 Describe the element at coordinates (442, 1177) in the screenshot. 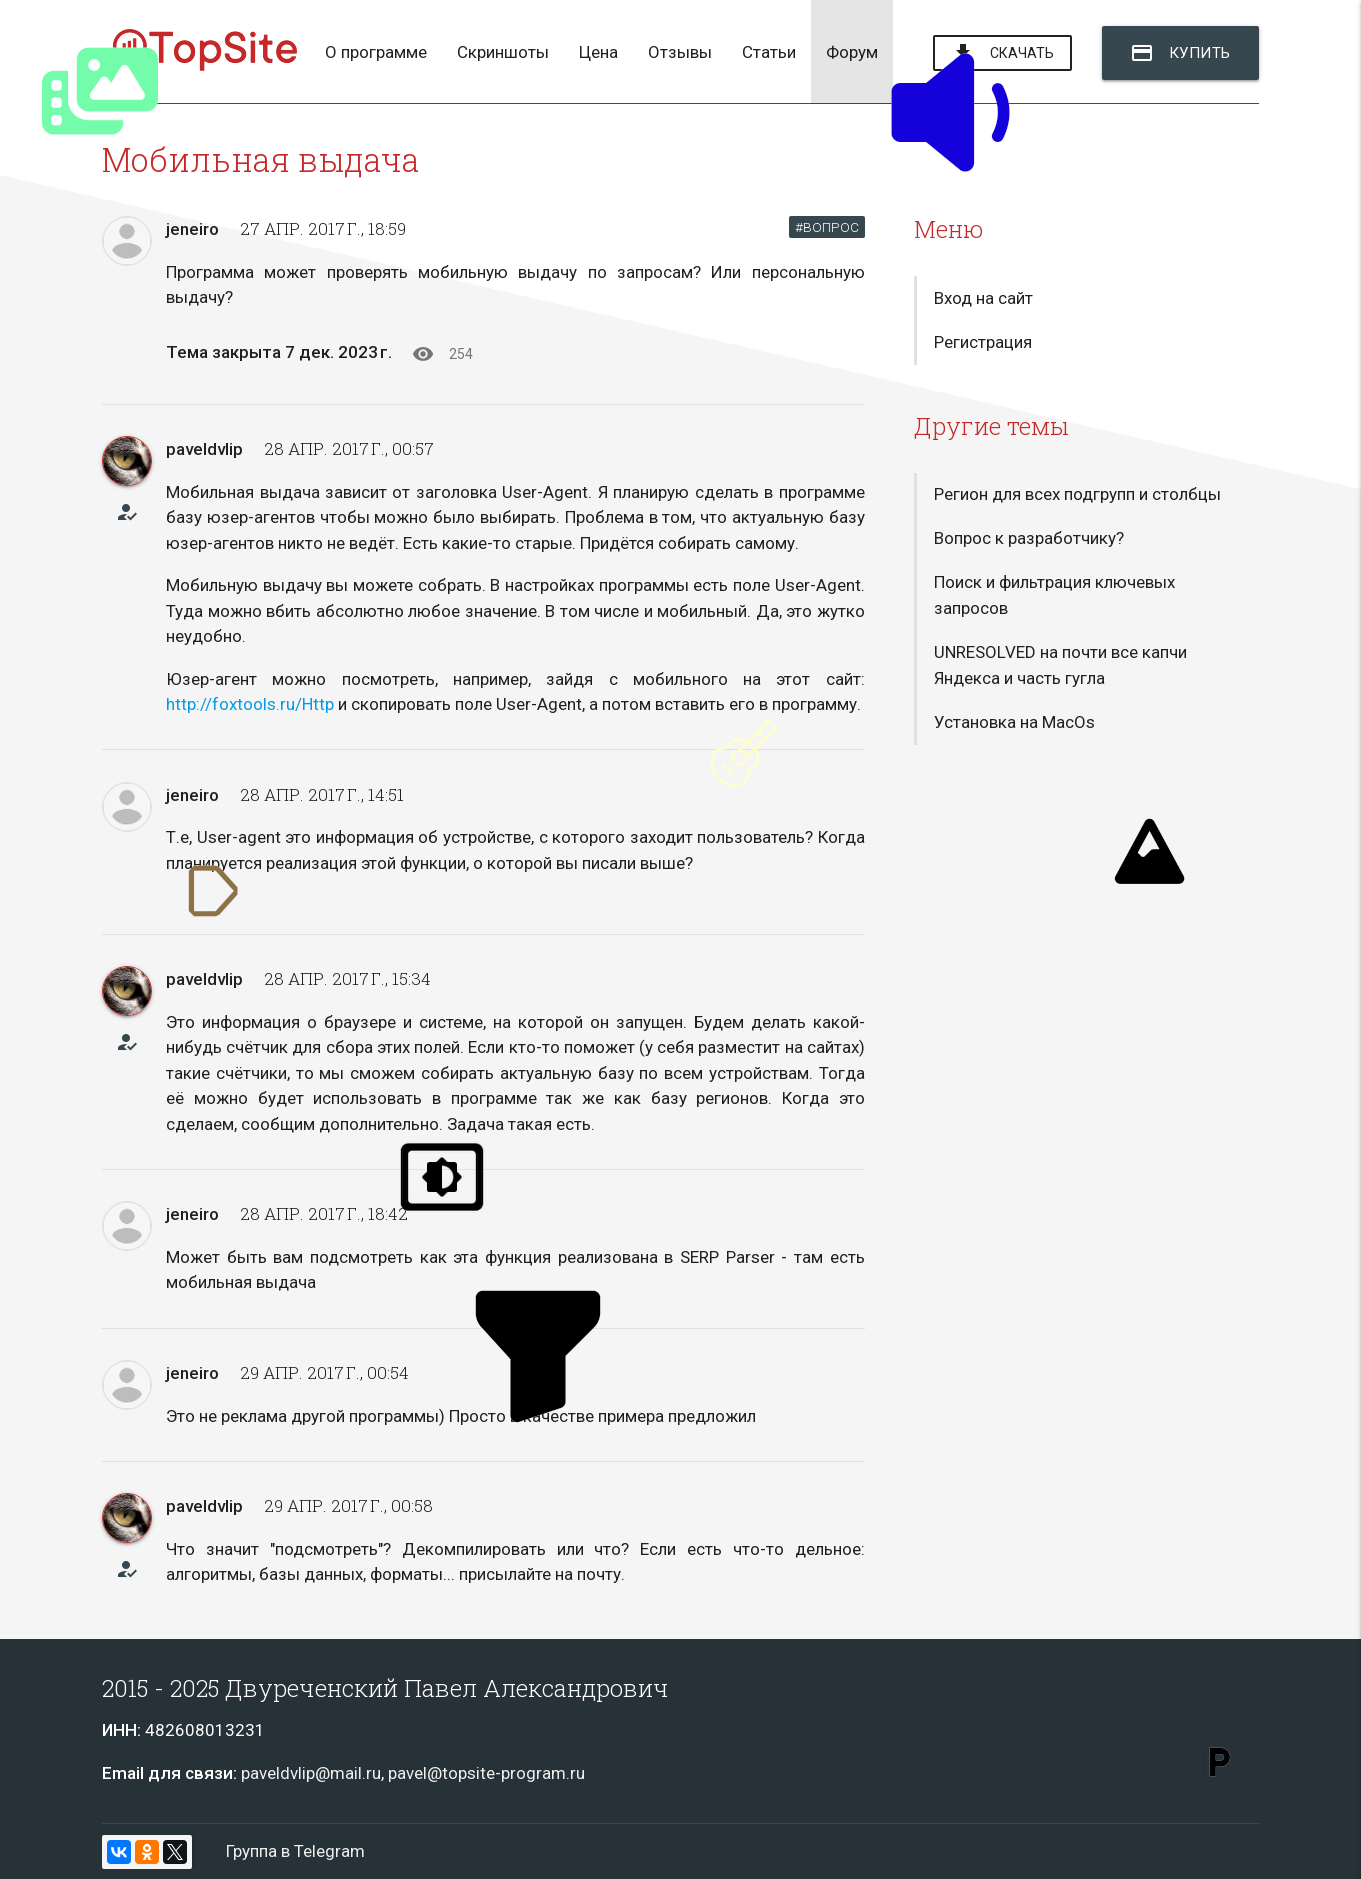

I see `adjust display brightness settings` at that location.